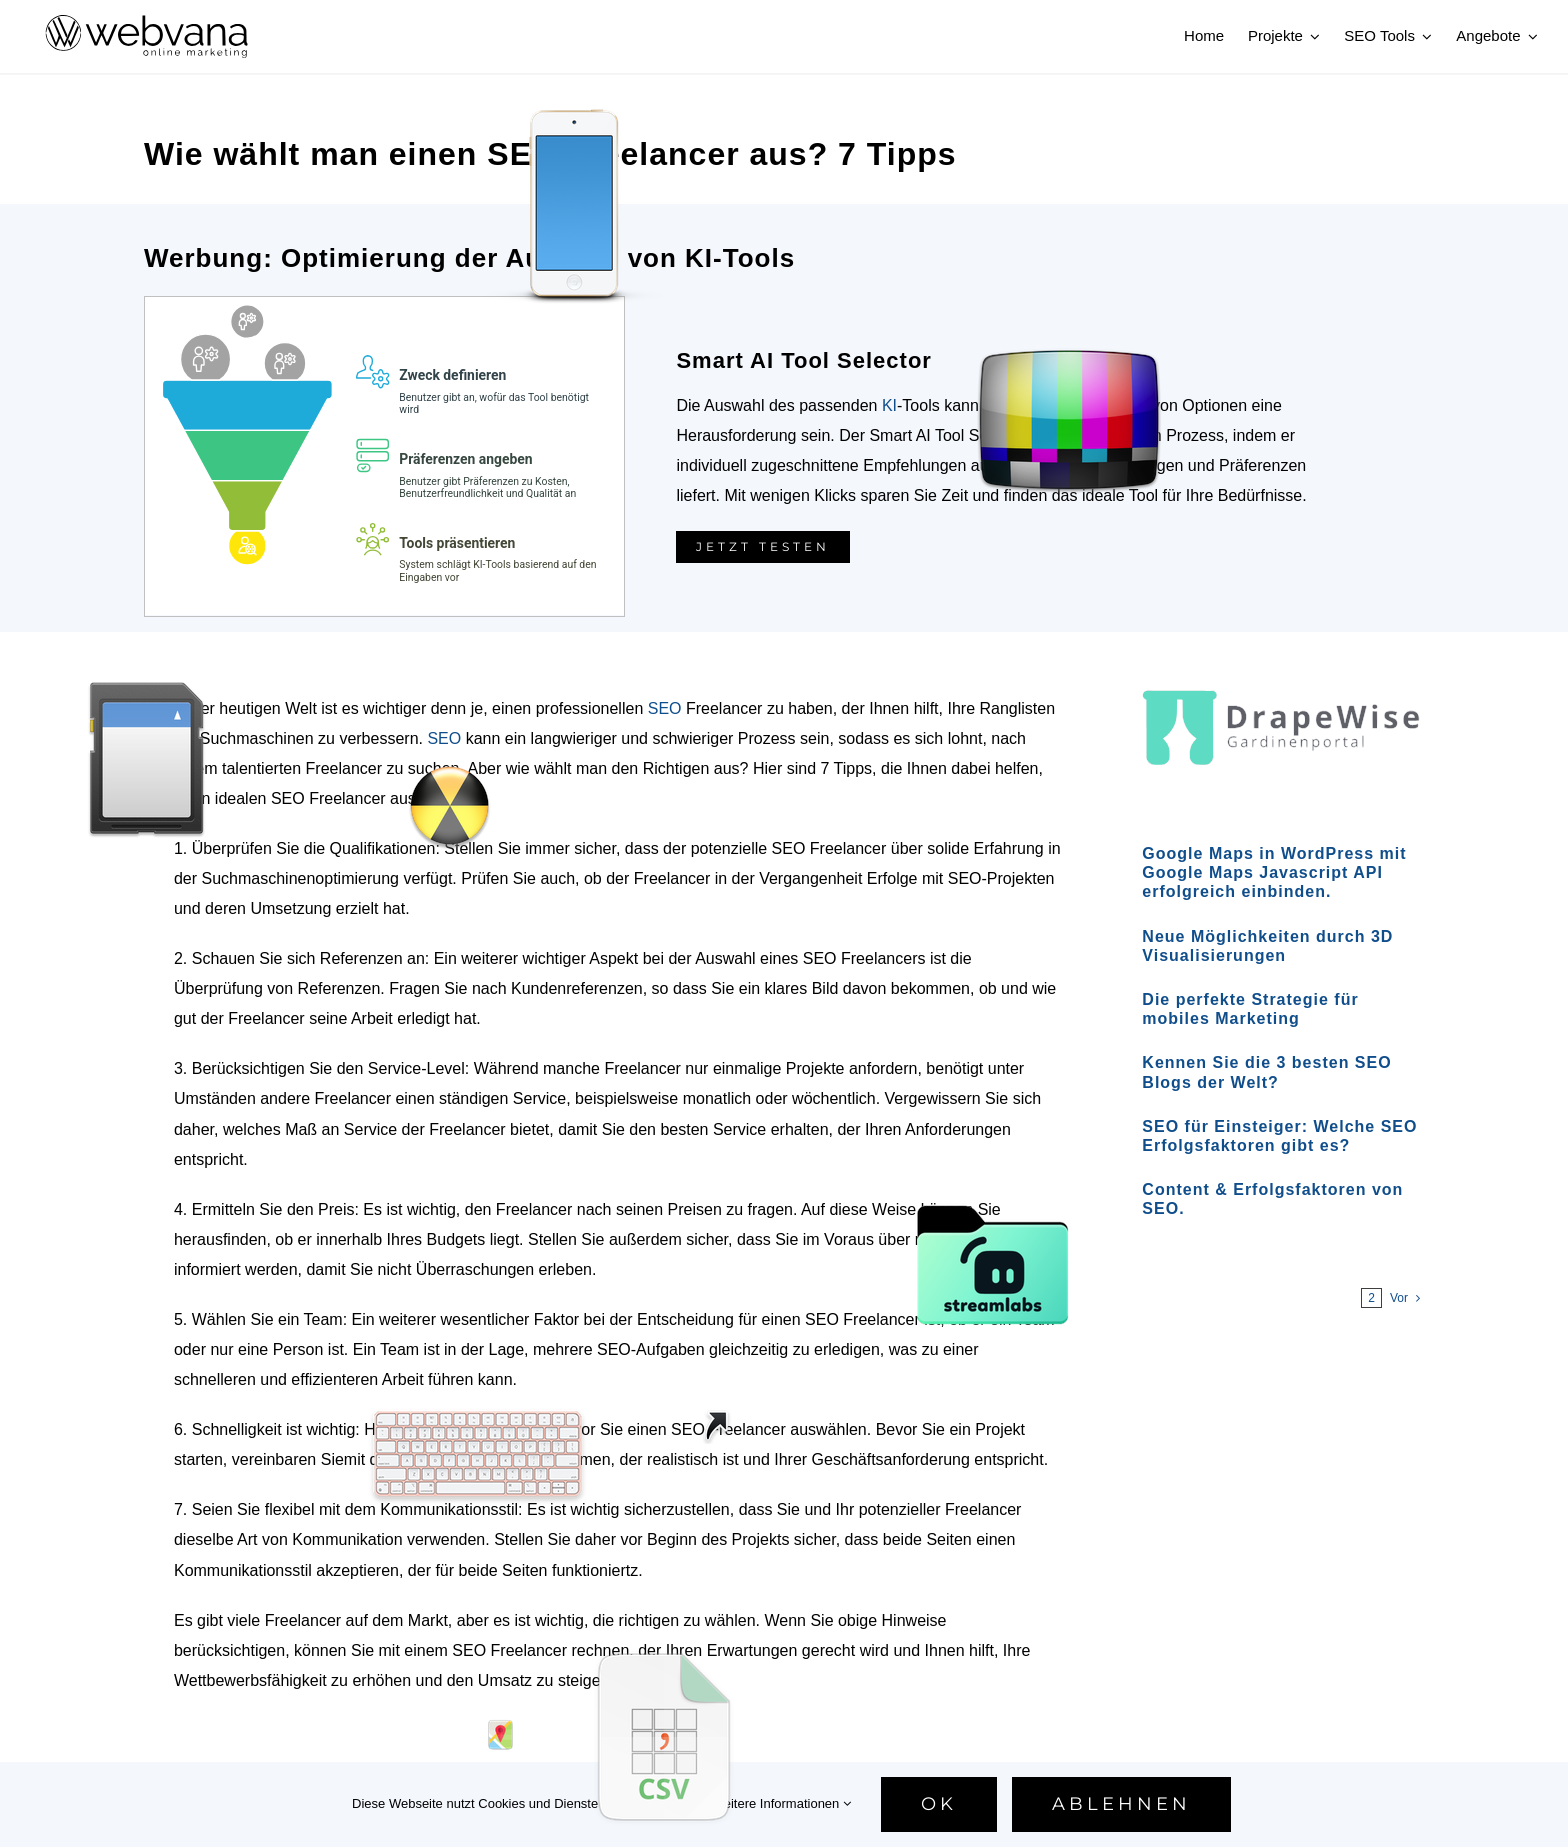 The width and height of the screenshot is (1568, 1847). What do you see at coordinates (450, 806) in the screenshot?
I see `burn files to disc` at bounding box center [450, 806].